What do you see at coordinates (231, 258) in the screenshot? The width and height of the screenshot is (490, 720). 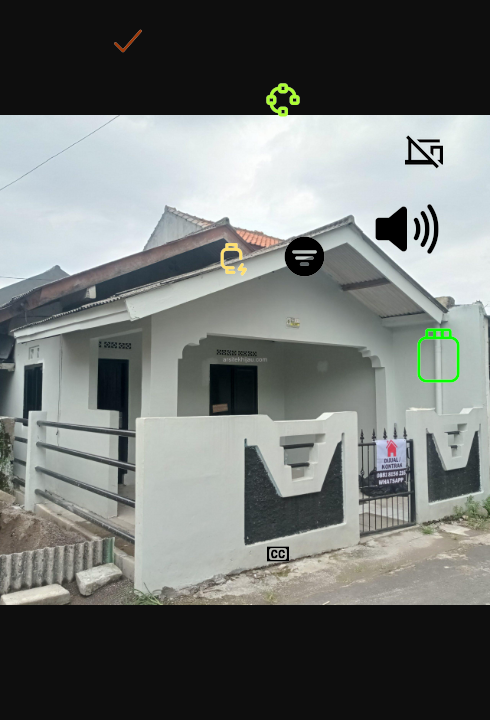 I see `smartwatch charging status` at bounding box center [231, 258].